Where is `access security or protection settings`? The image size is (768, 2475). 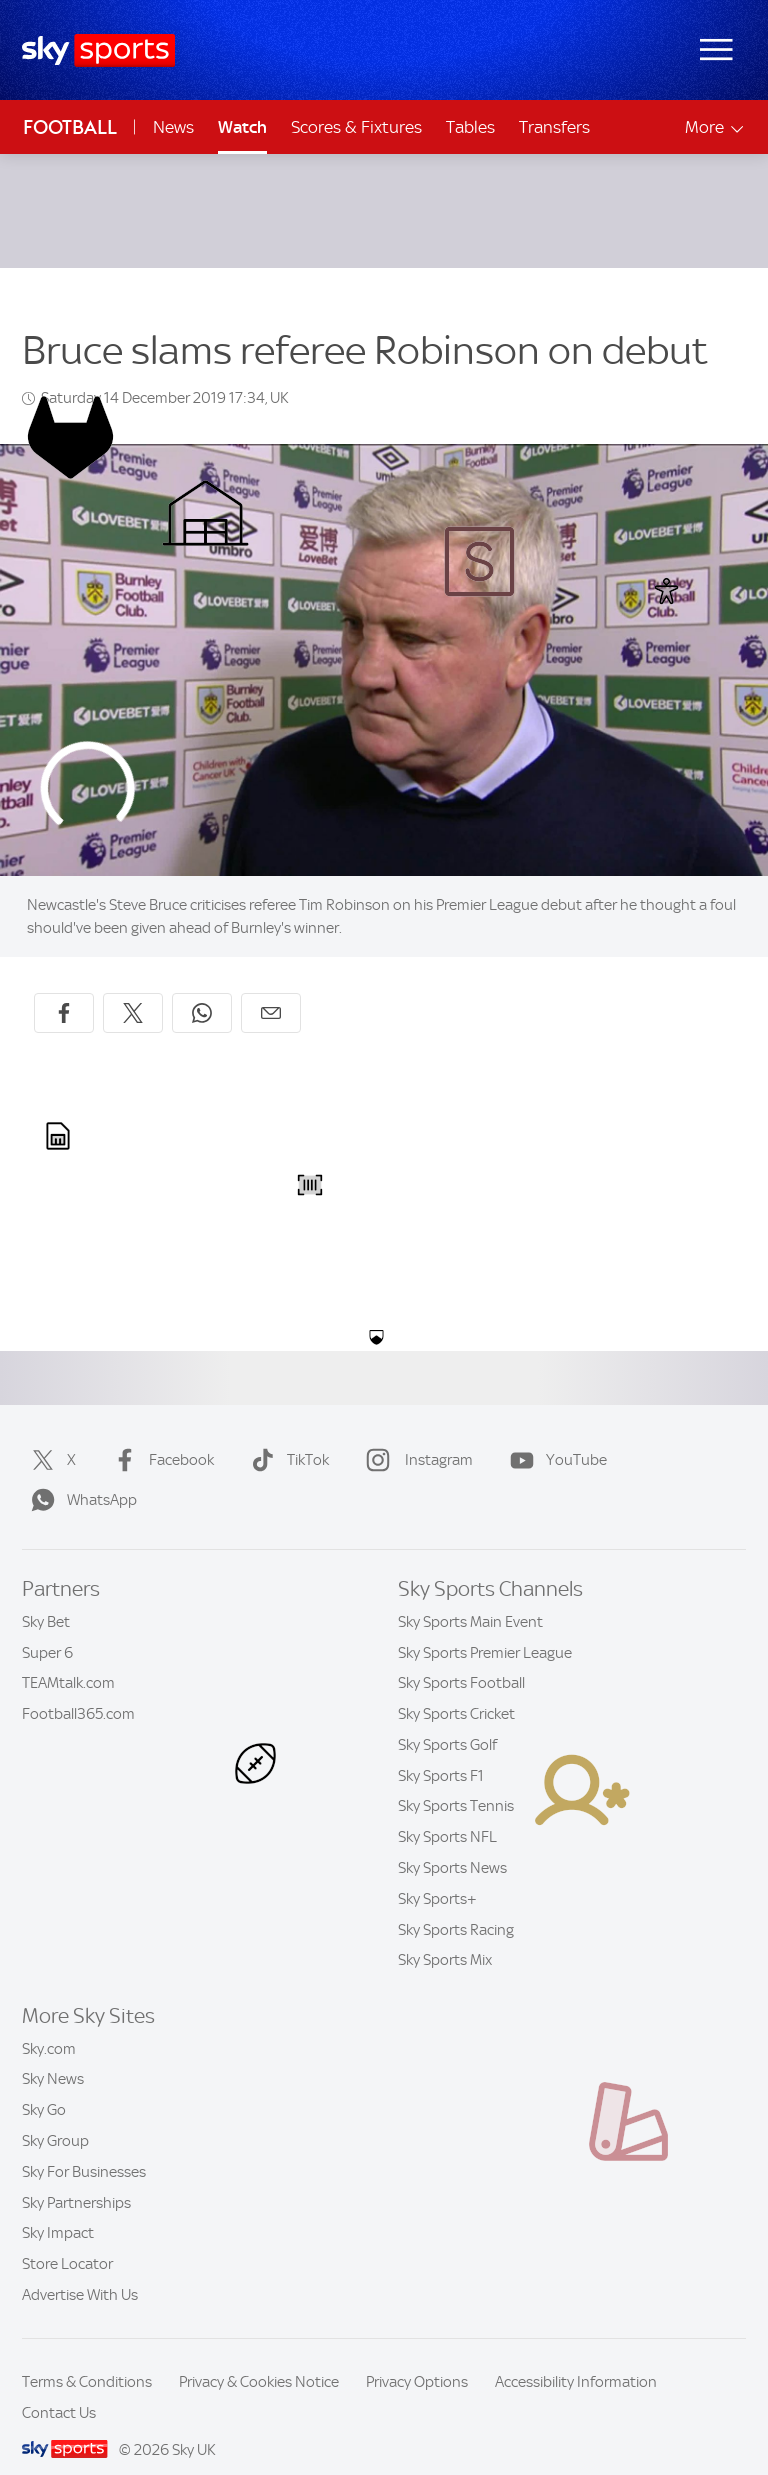
access security or protection settings is located at coordinates (376, 1336).